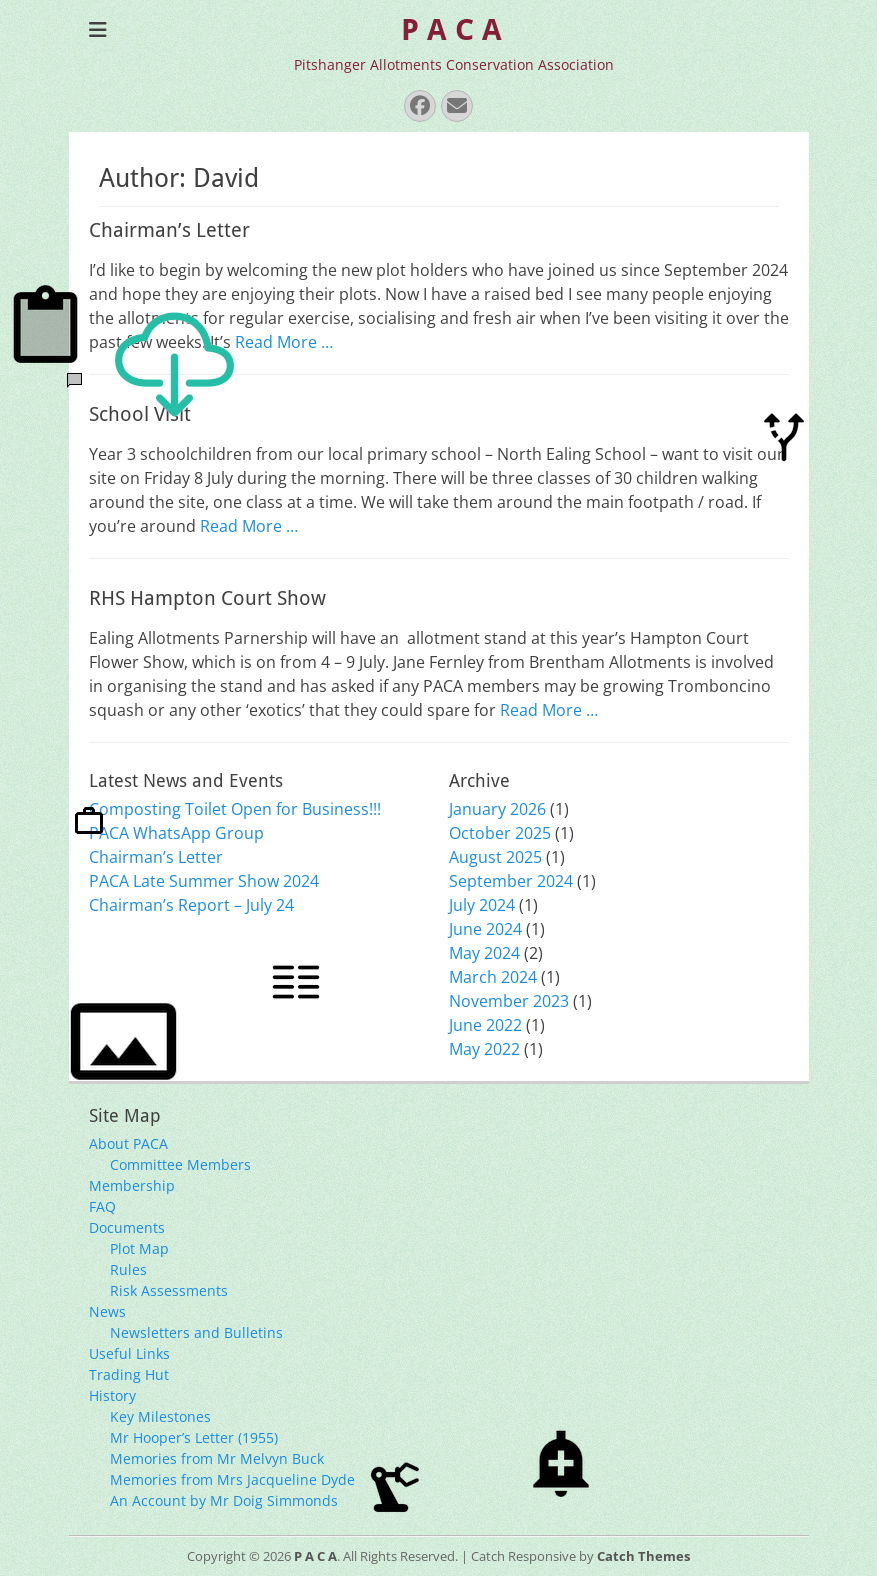  Describe the element at coordinates (123, 1041) in the screenshot. I see `view panorama or wide-angle photo` at that location.